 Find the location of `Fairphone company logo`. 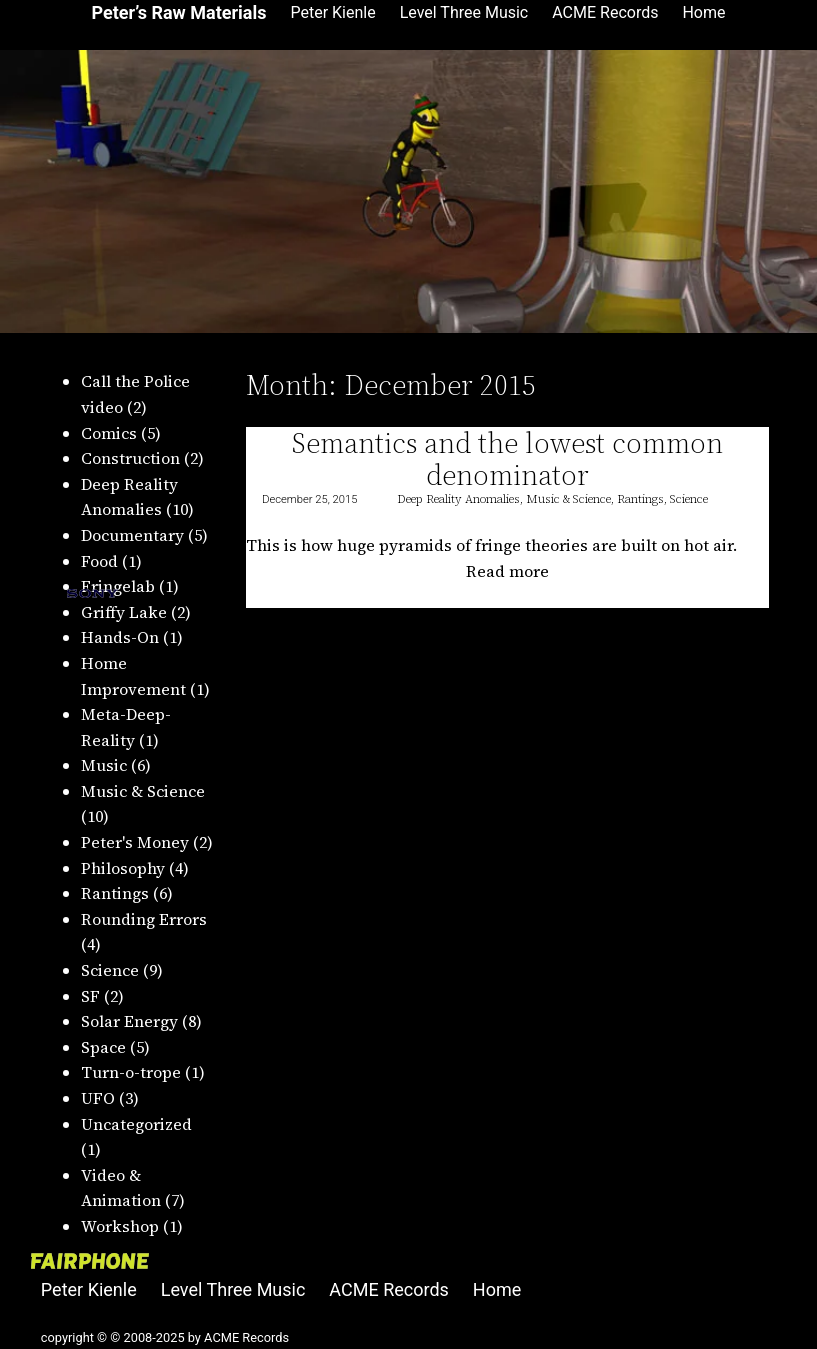

Fairphone company logo is located at coordinates (90, 1261).